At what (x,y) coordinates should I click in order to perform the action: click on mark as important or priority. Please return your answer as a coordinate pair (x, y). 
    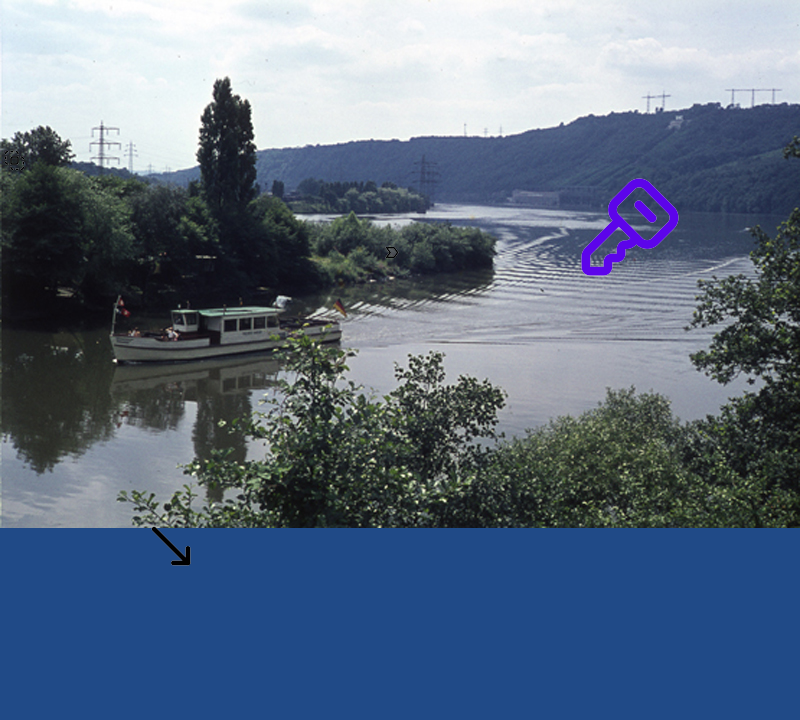
    Looking at the image, I should click on (391, 252).